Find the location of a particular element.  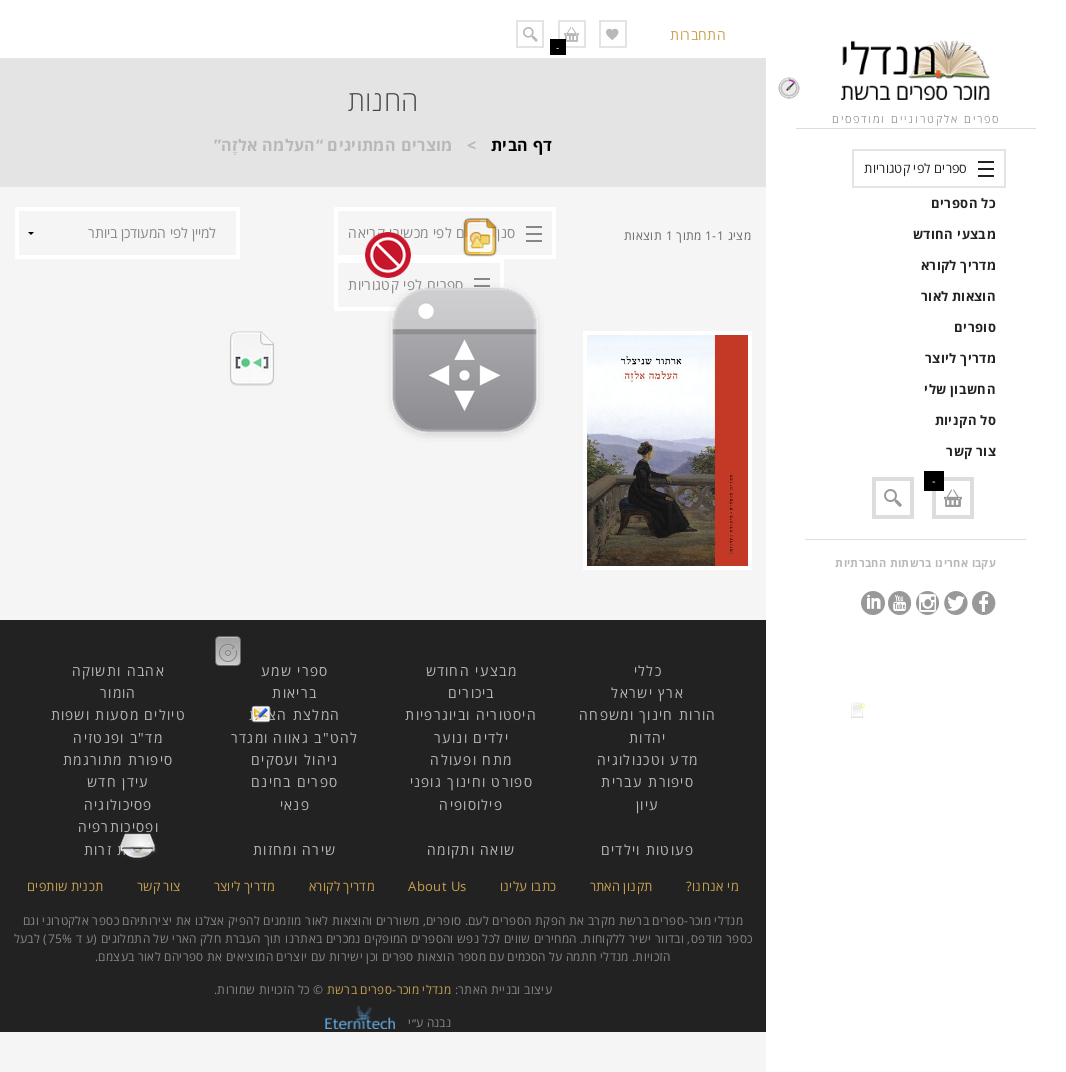

window movement and positioning preferences is located at coordinates (464, 362).